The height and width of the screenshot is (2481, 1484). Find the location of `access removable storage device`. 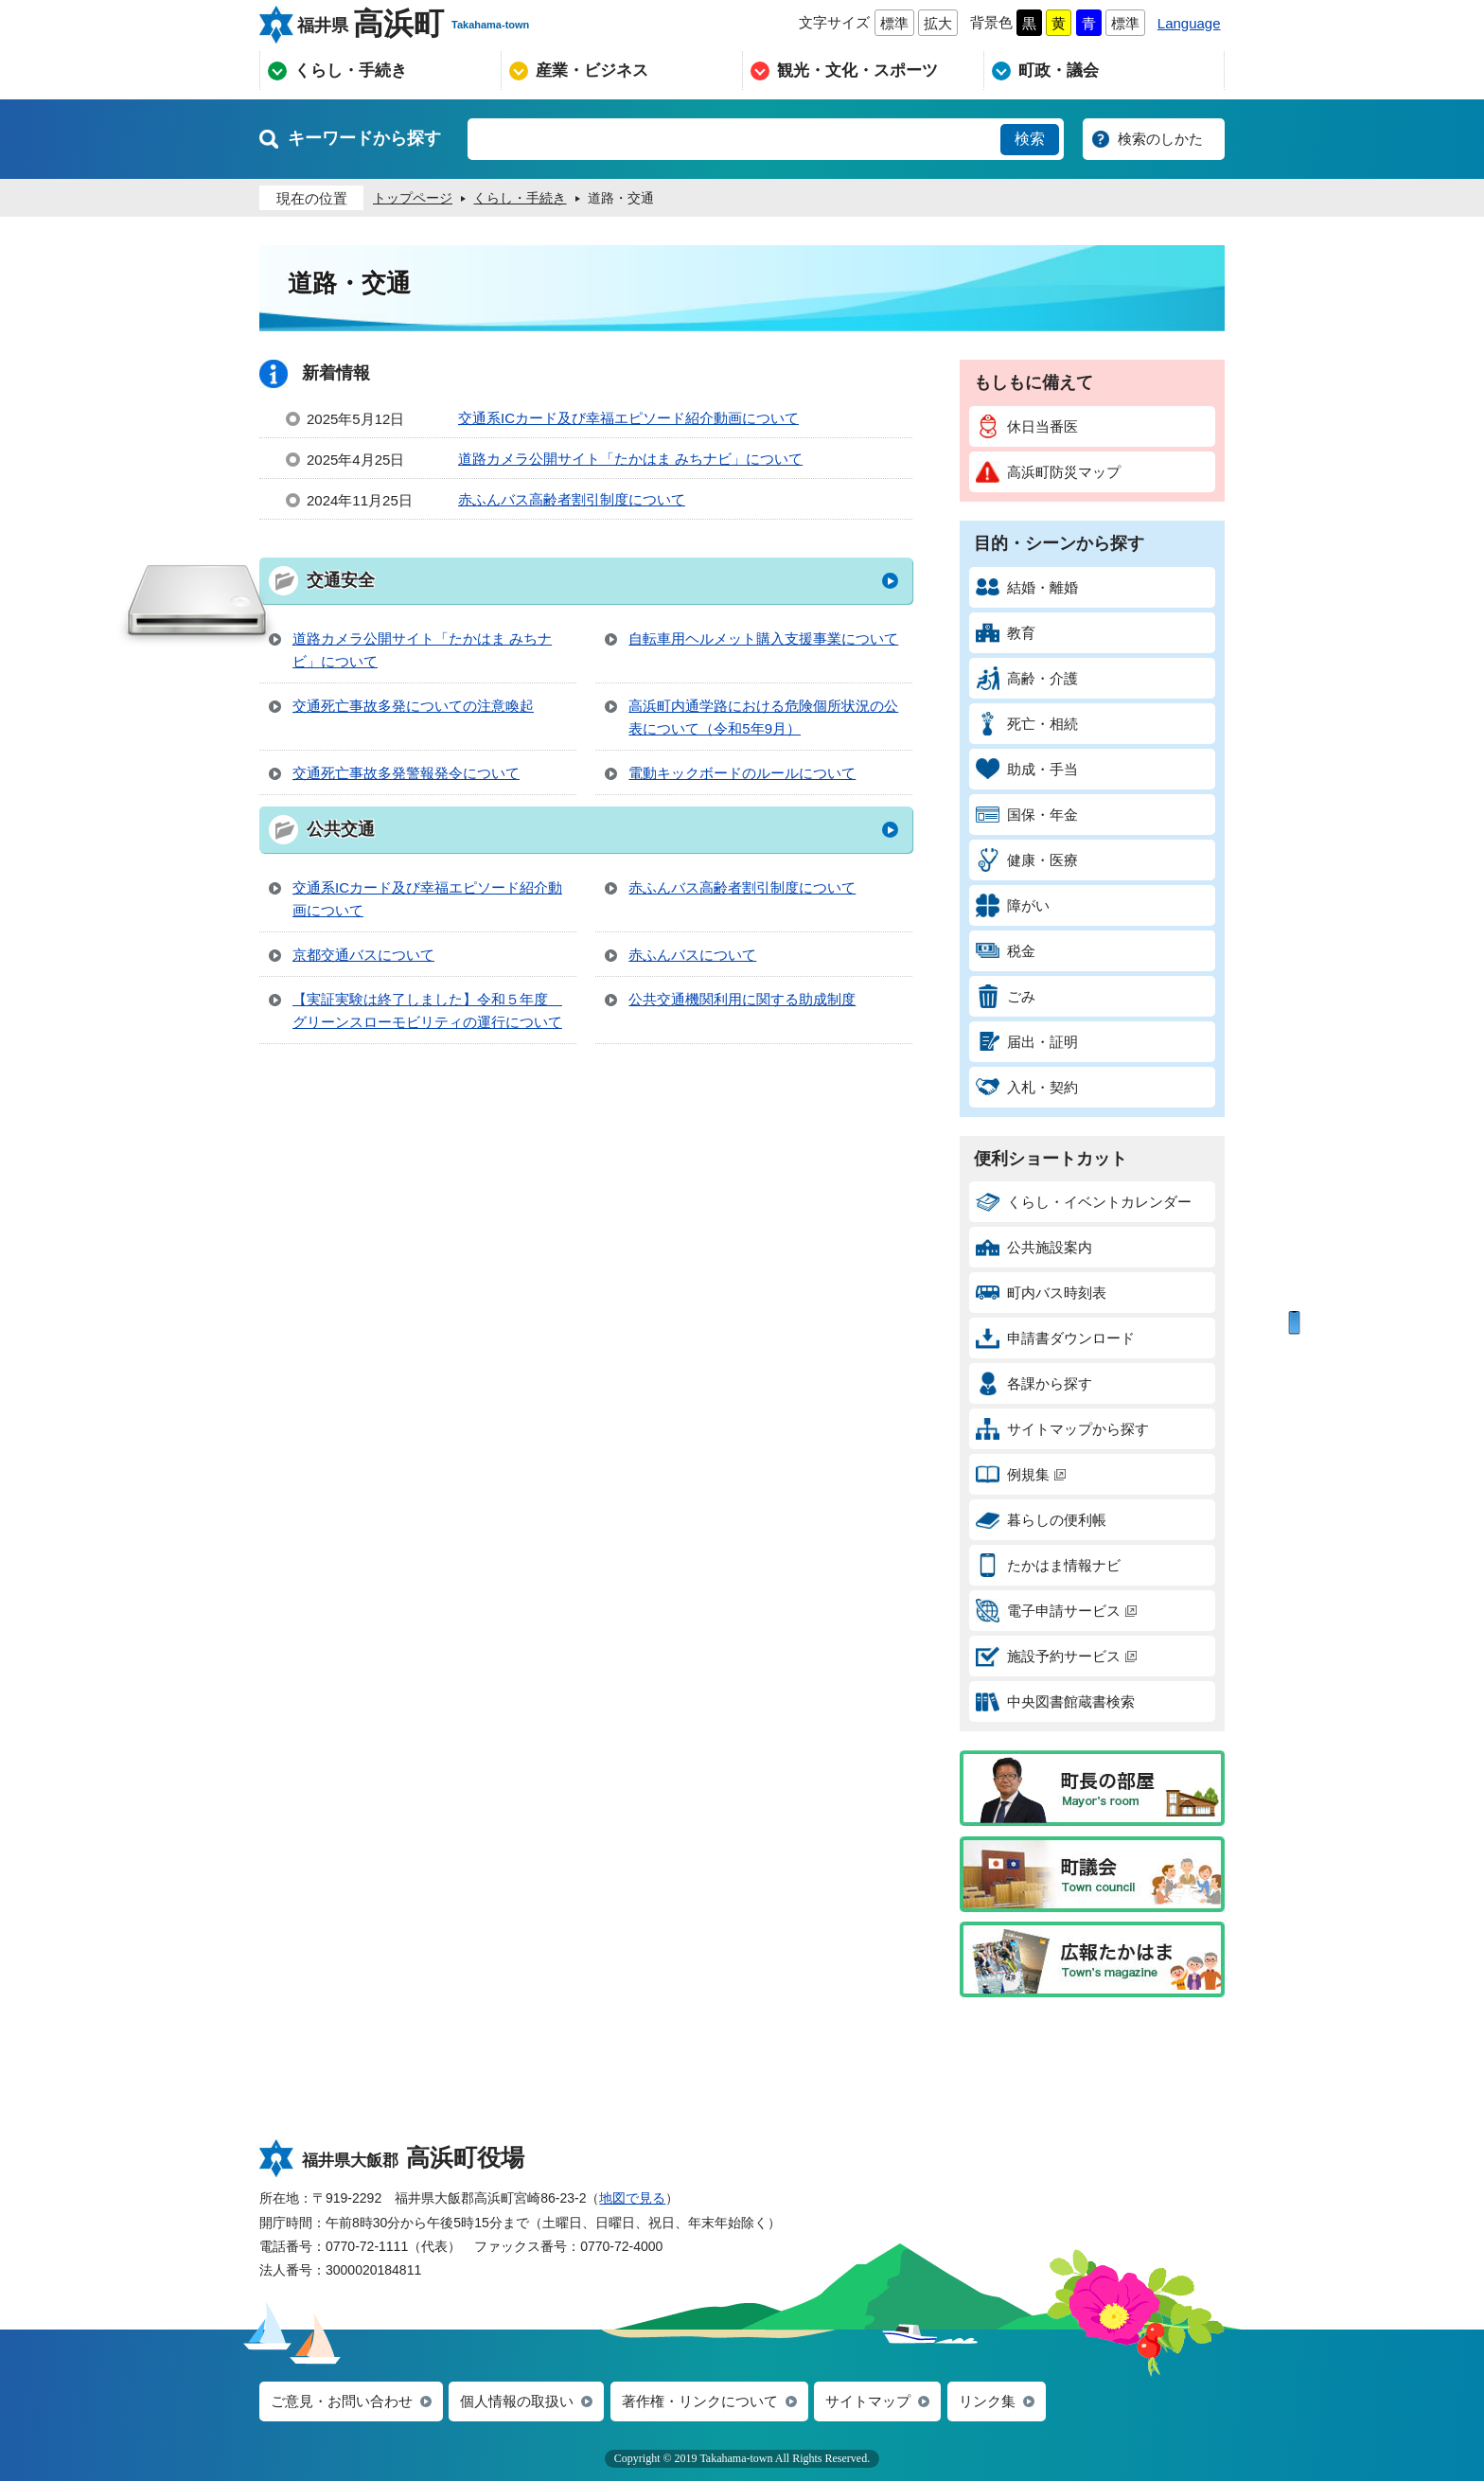

access removable storage device is located at coordinates (197, 602).